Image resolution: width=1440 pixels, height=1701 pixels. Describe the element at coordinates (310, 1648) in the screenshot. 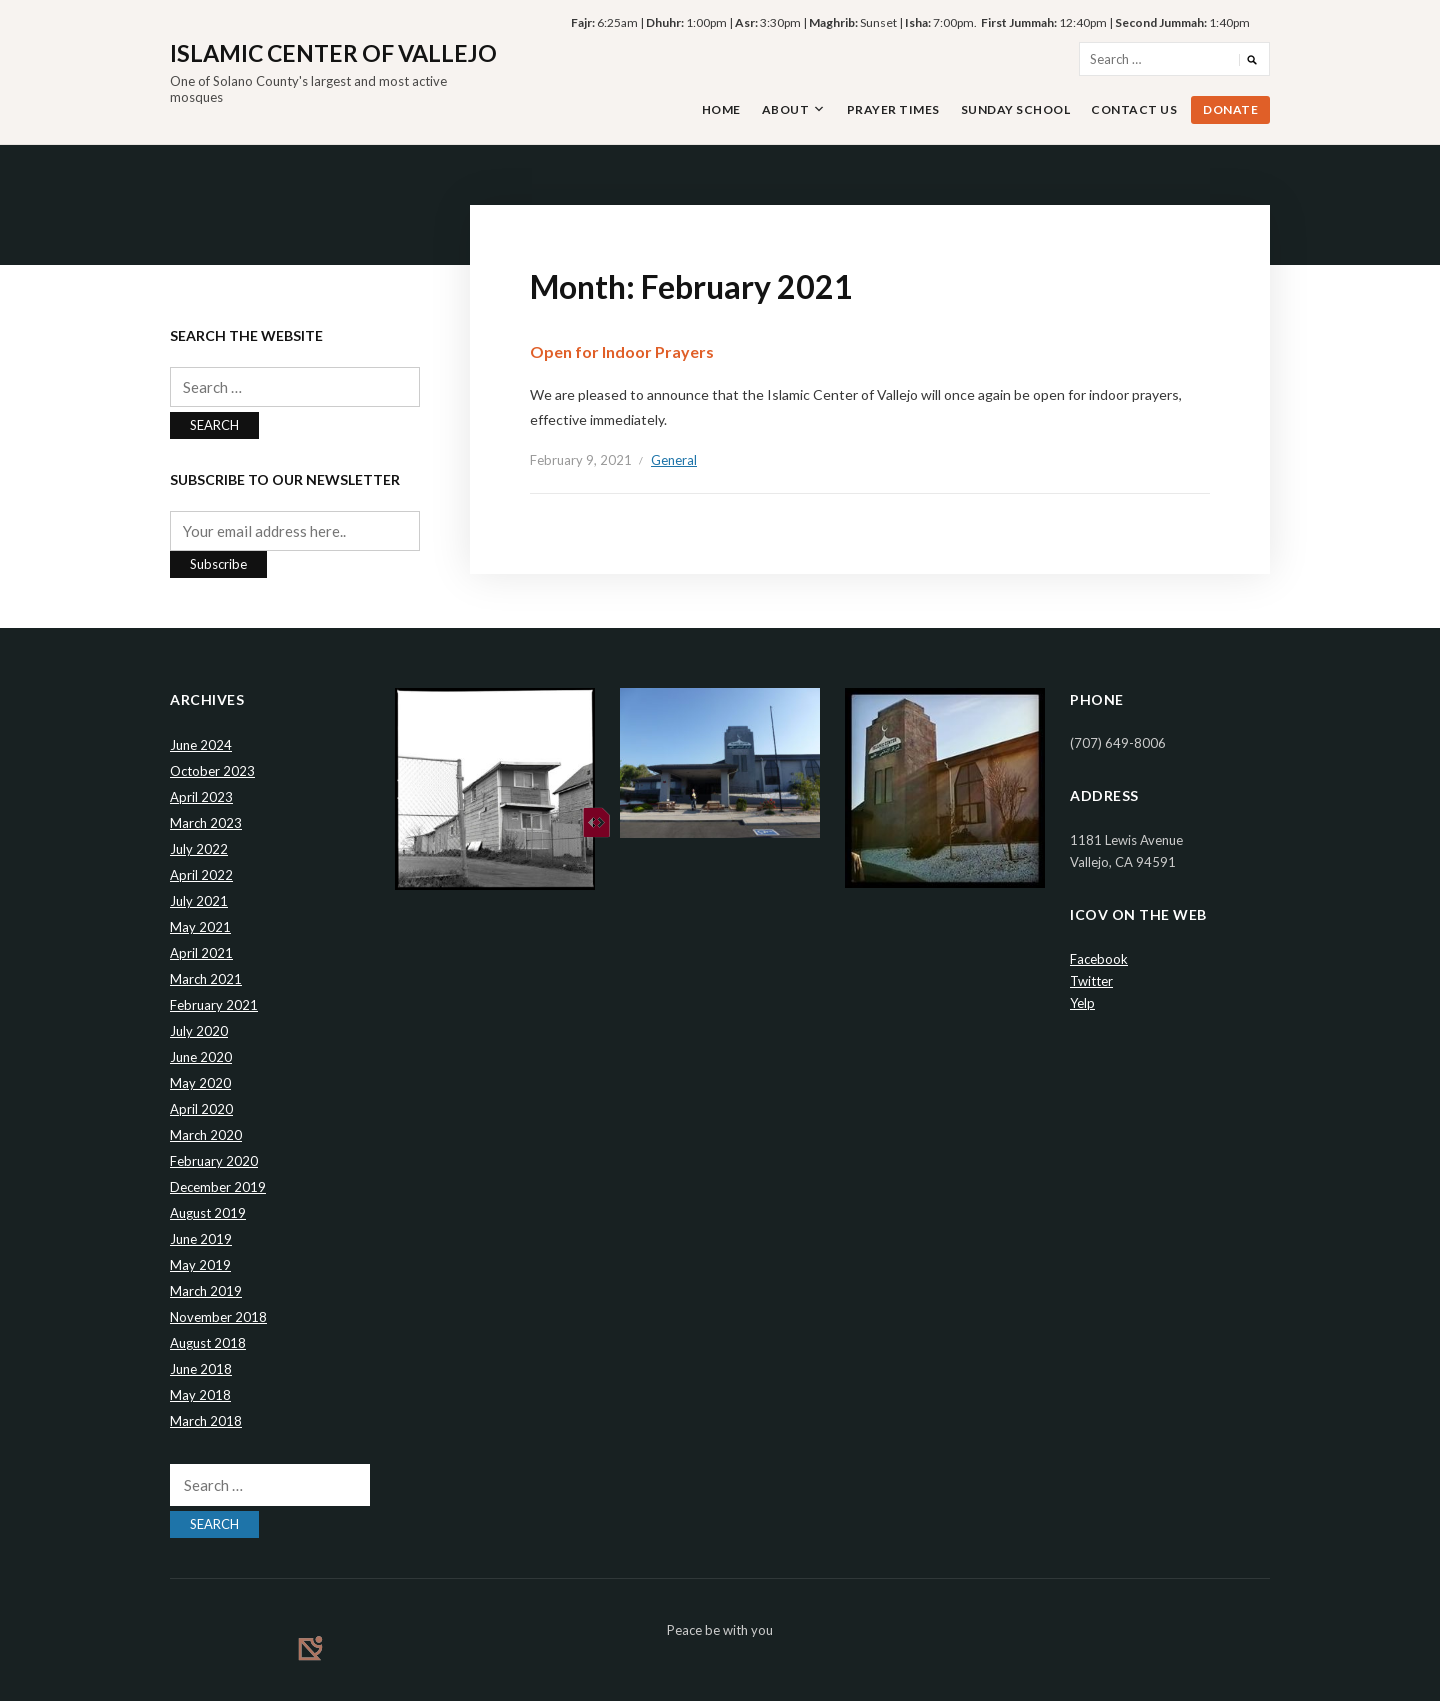

I see `remixicon logo` at that location.